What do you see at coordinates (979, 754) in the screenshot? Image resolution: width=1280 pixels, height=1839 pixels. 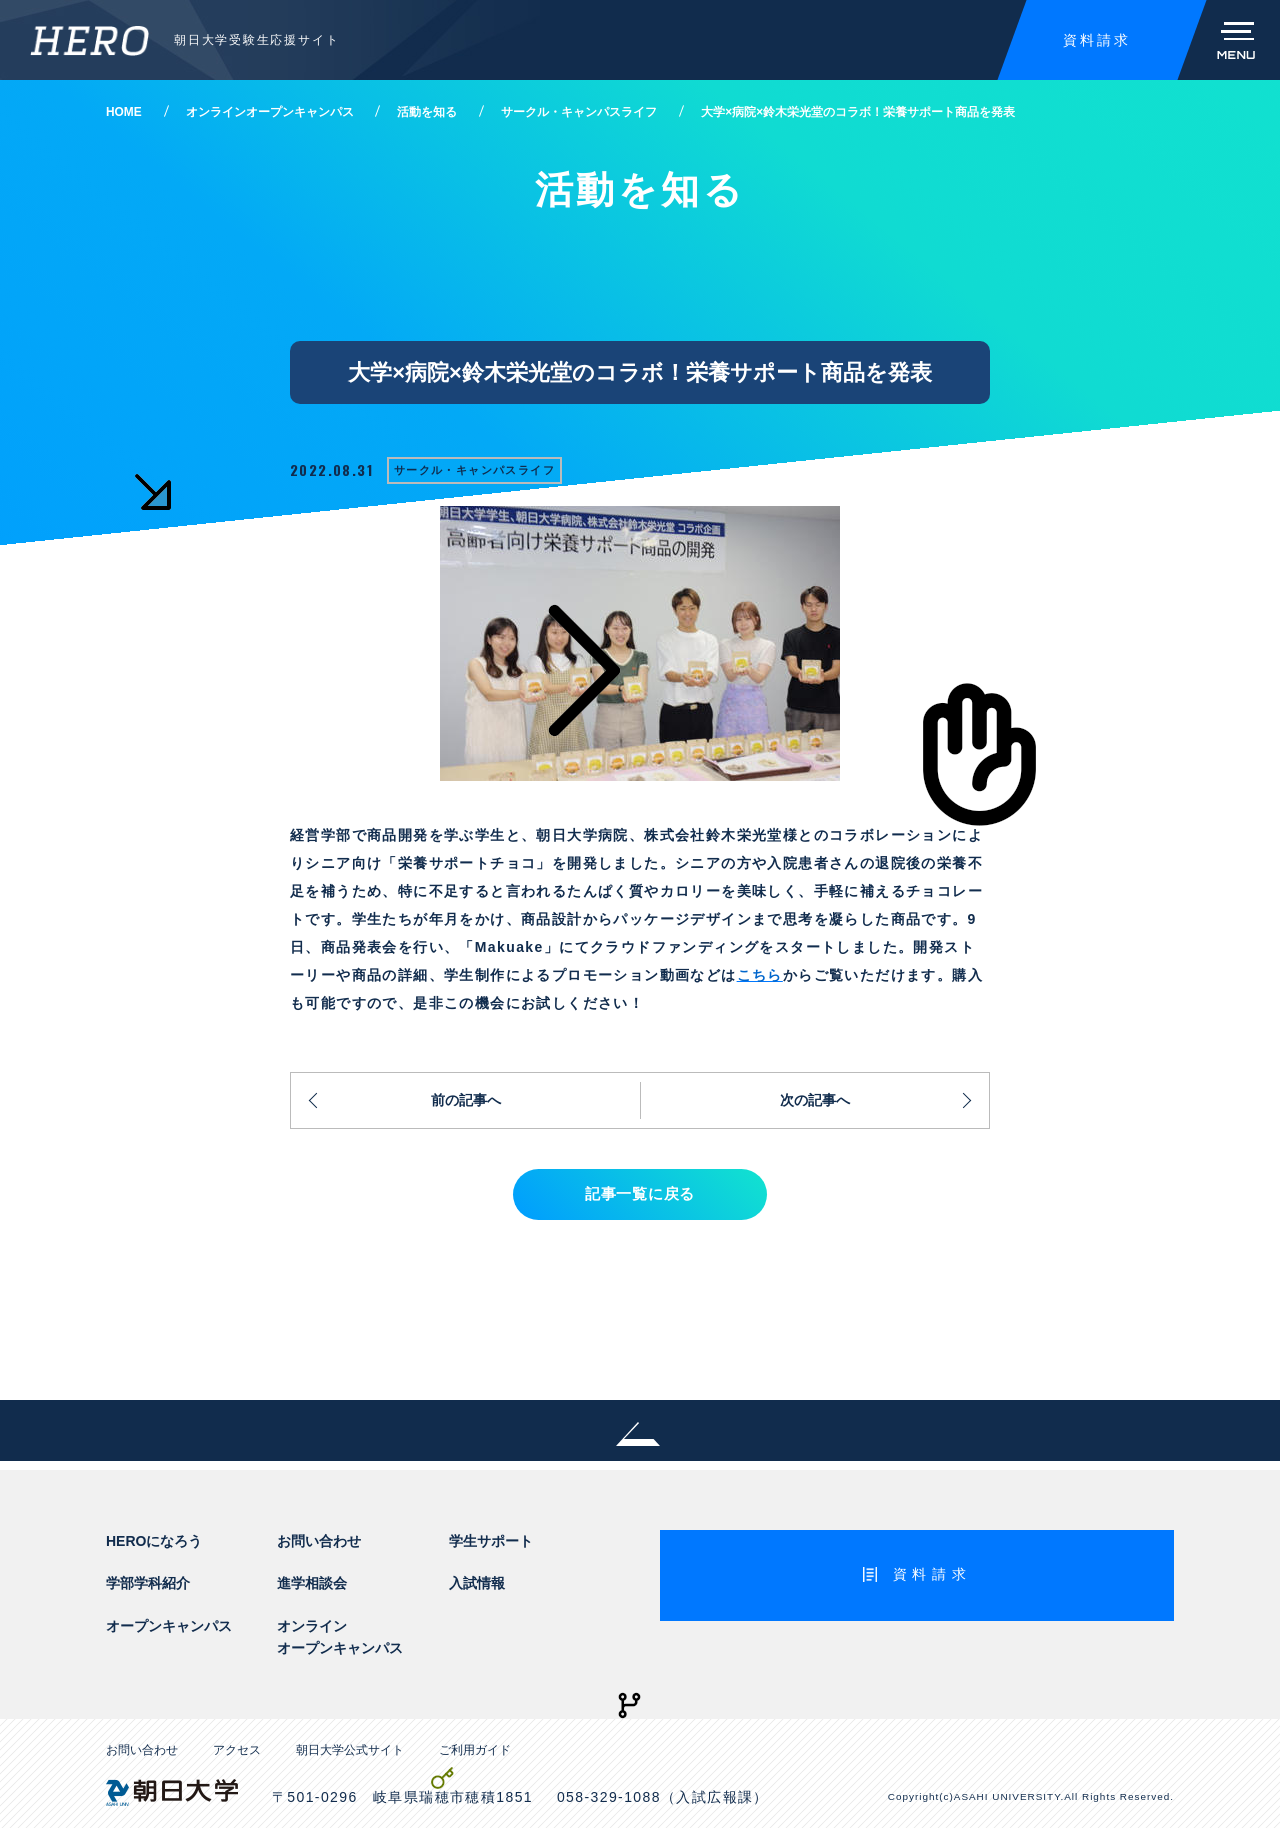 I see `stop or pause an action` at bounding box center [979, 754].